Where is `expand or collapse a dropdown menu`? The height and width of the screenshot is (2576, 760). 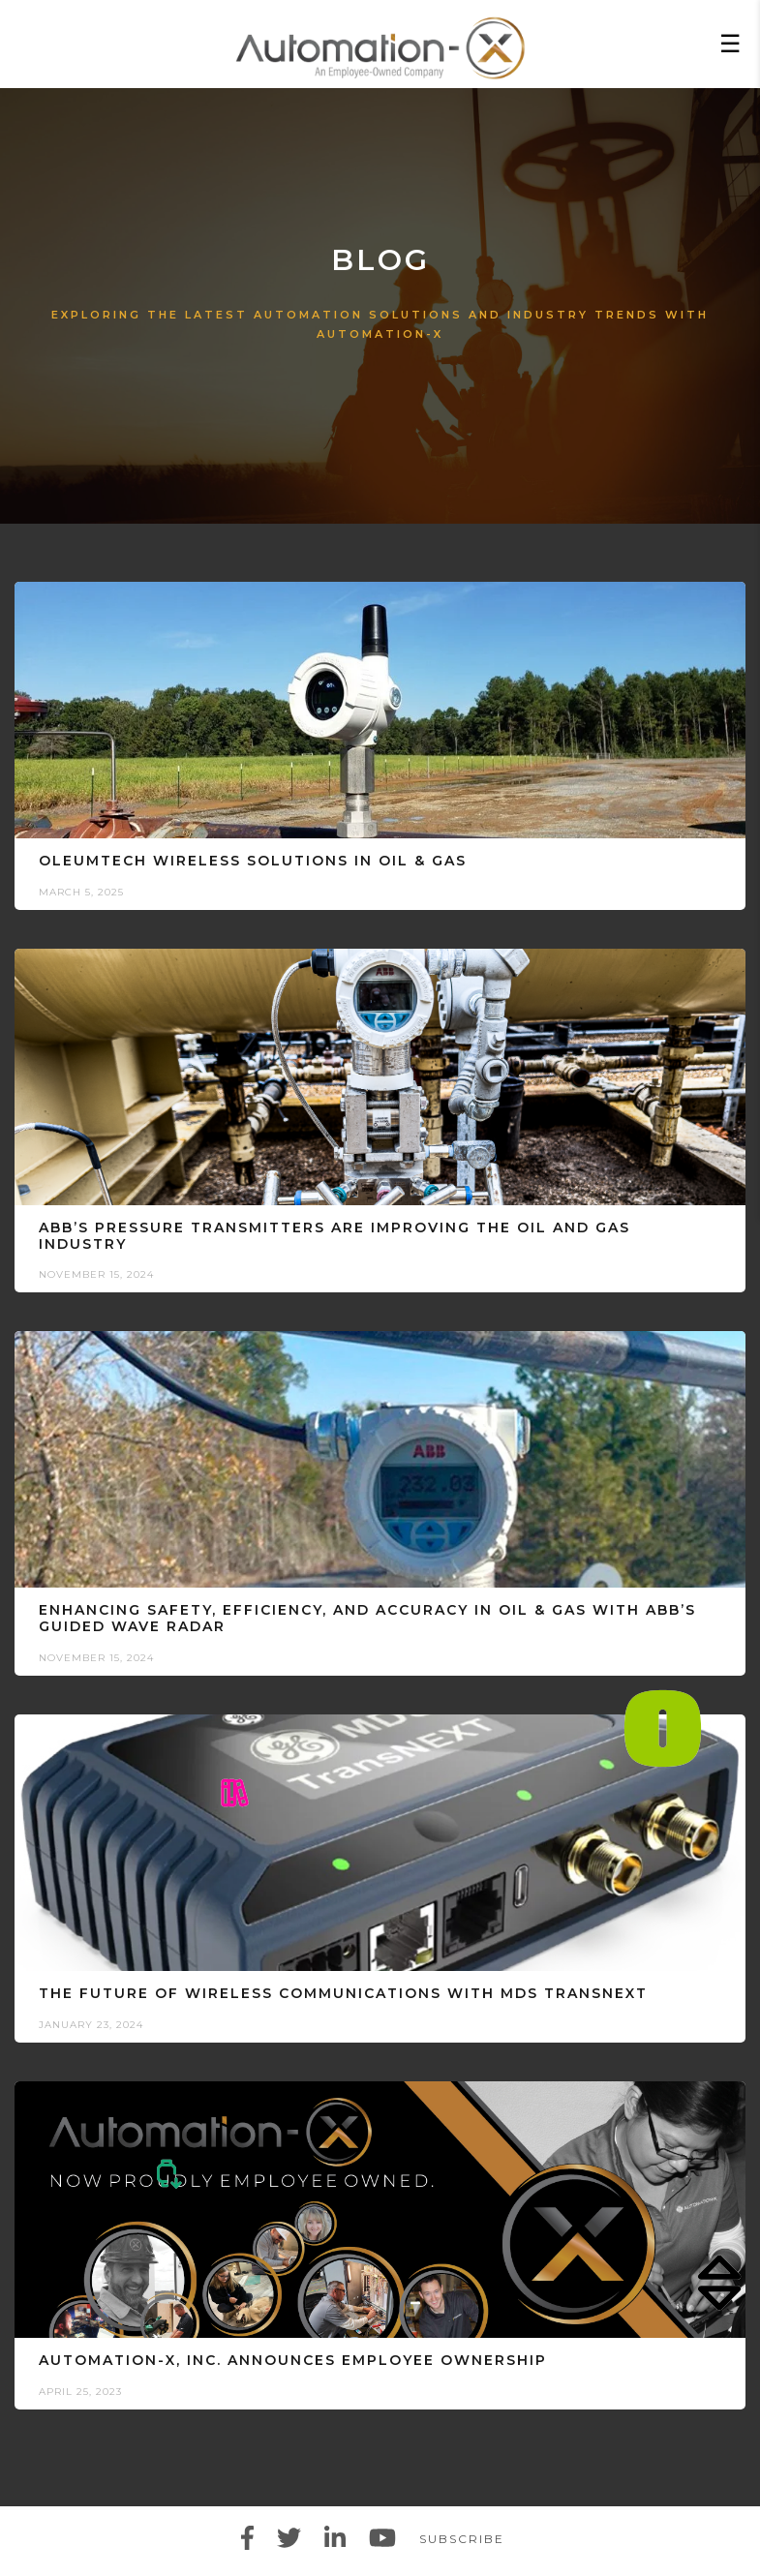
expand or collapse a dropdown menu is located at coordinates (719, 2283).